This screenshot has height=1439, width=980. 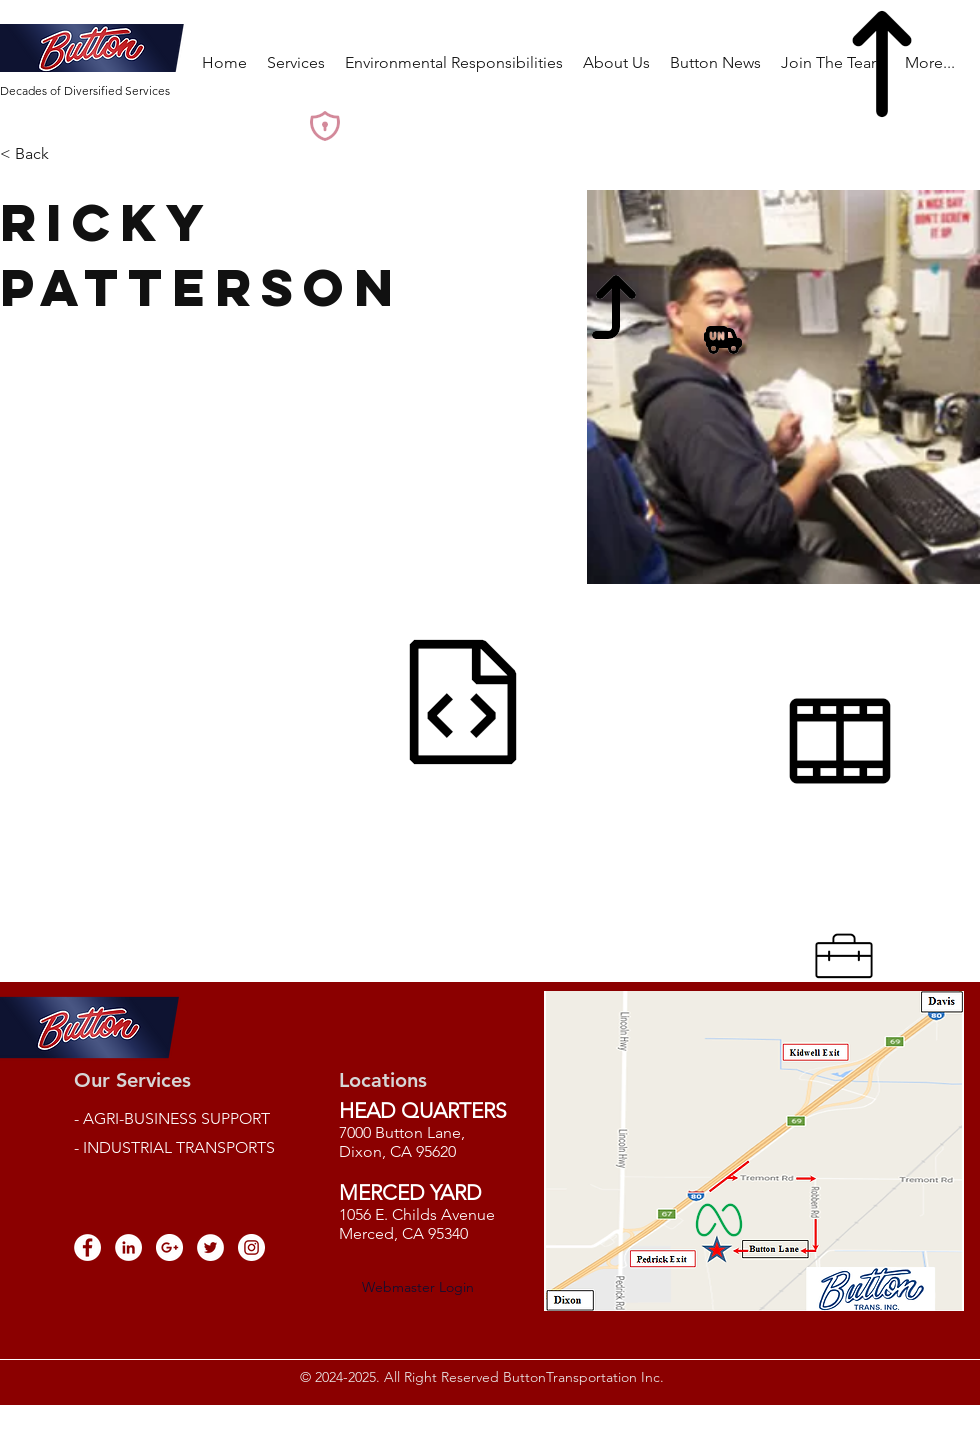 I want to click on view or access code gists, so click(x=463, y=702).